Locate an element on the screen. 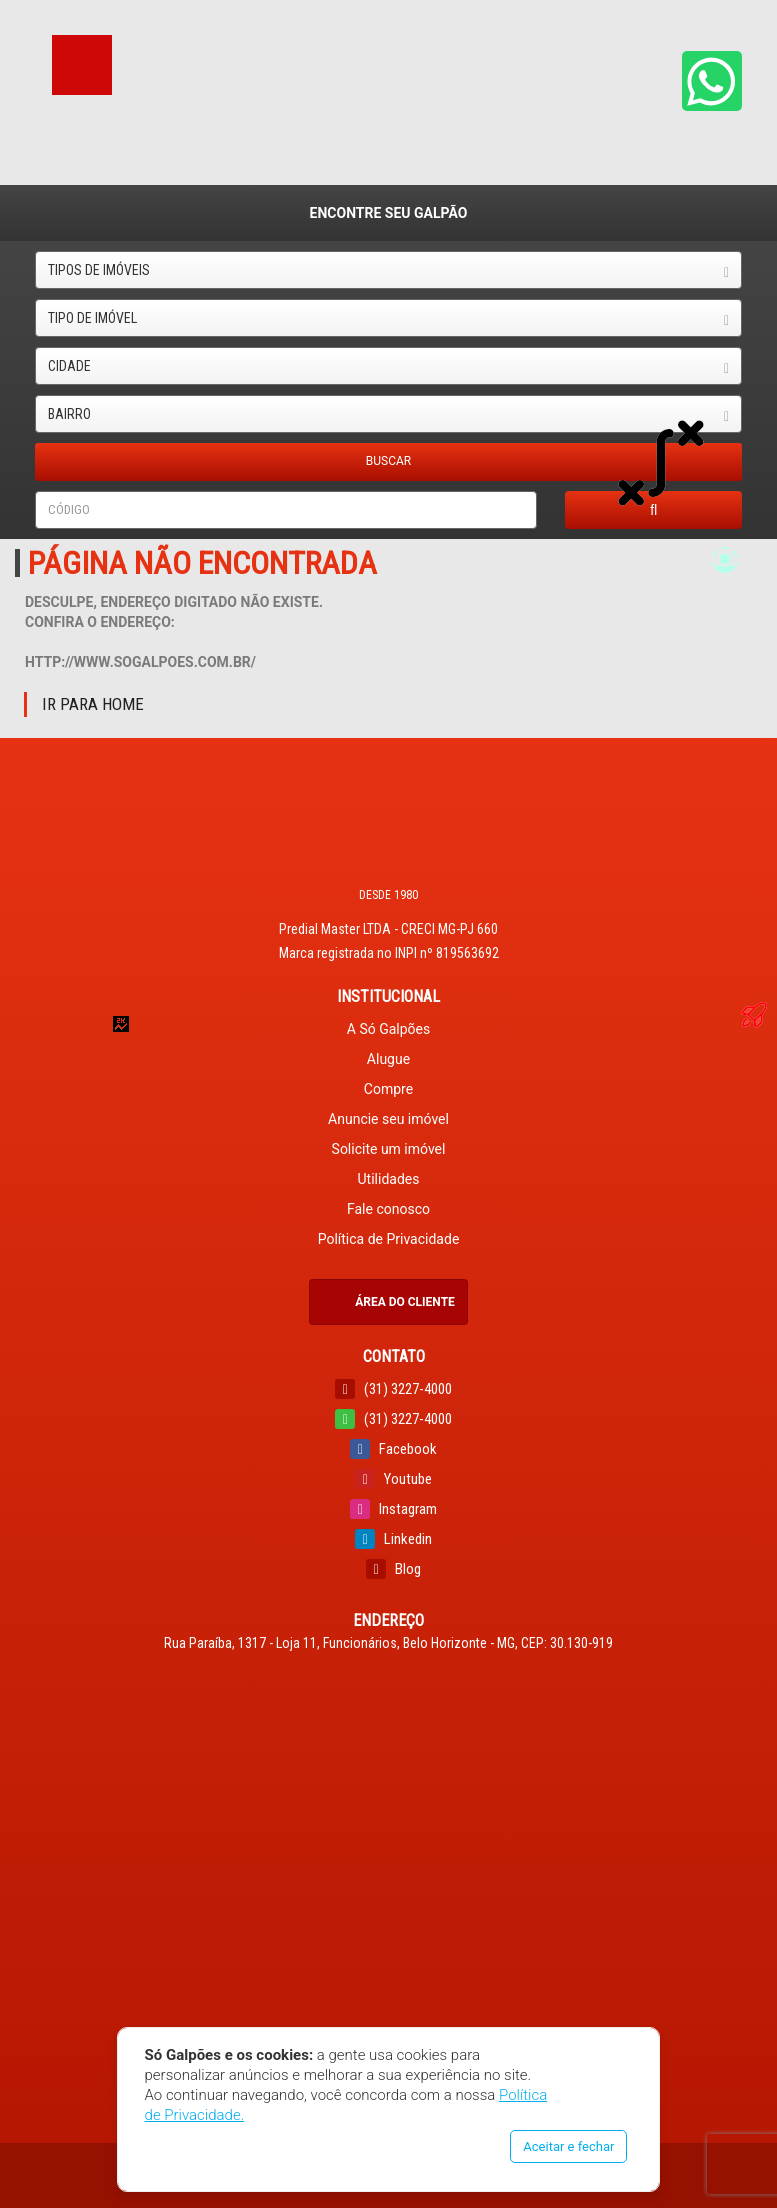  view score or performance metrics is located at coordinates (121, 1024).